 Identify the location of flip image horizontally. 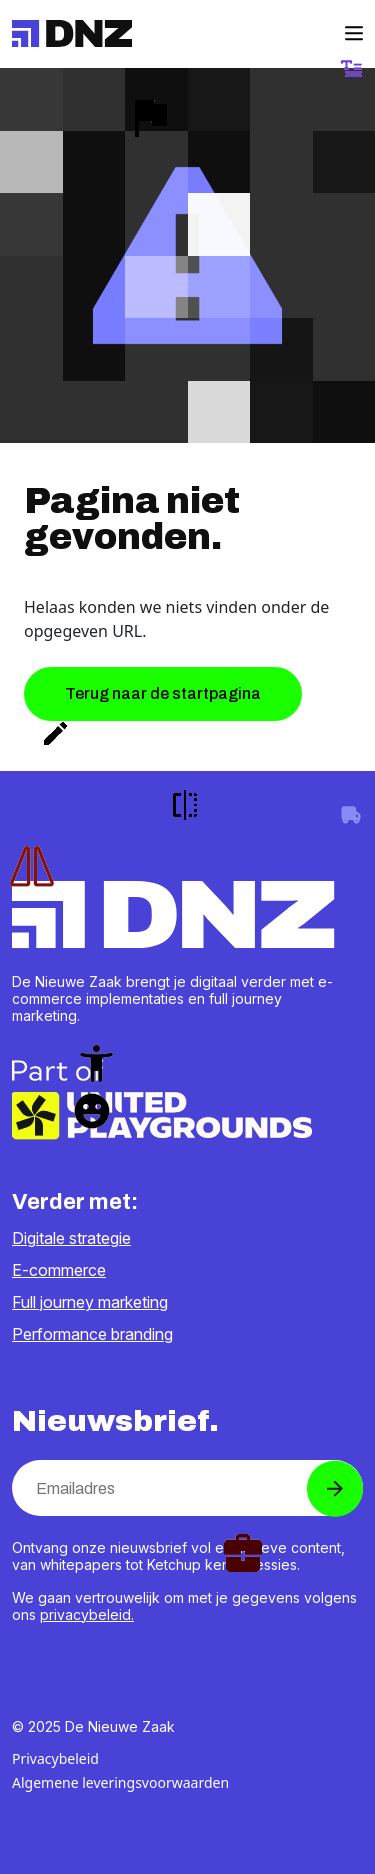
(185, 805).